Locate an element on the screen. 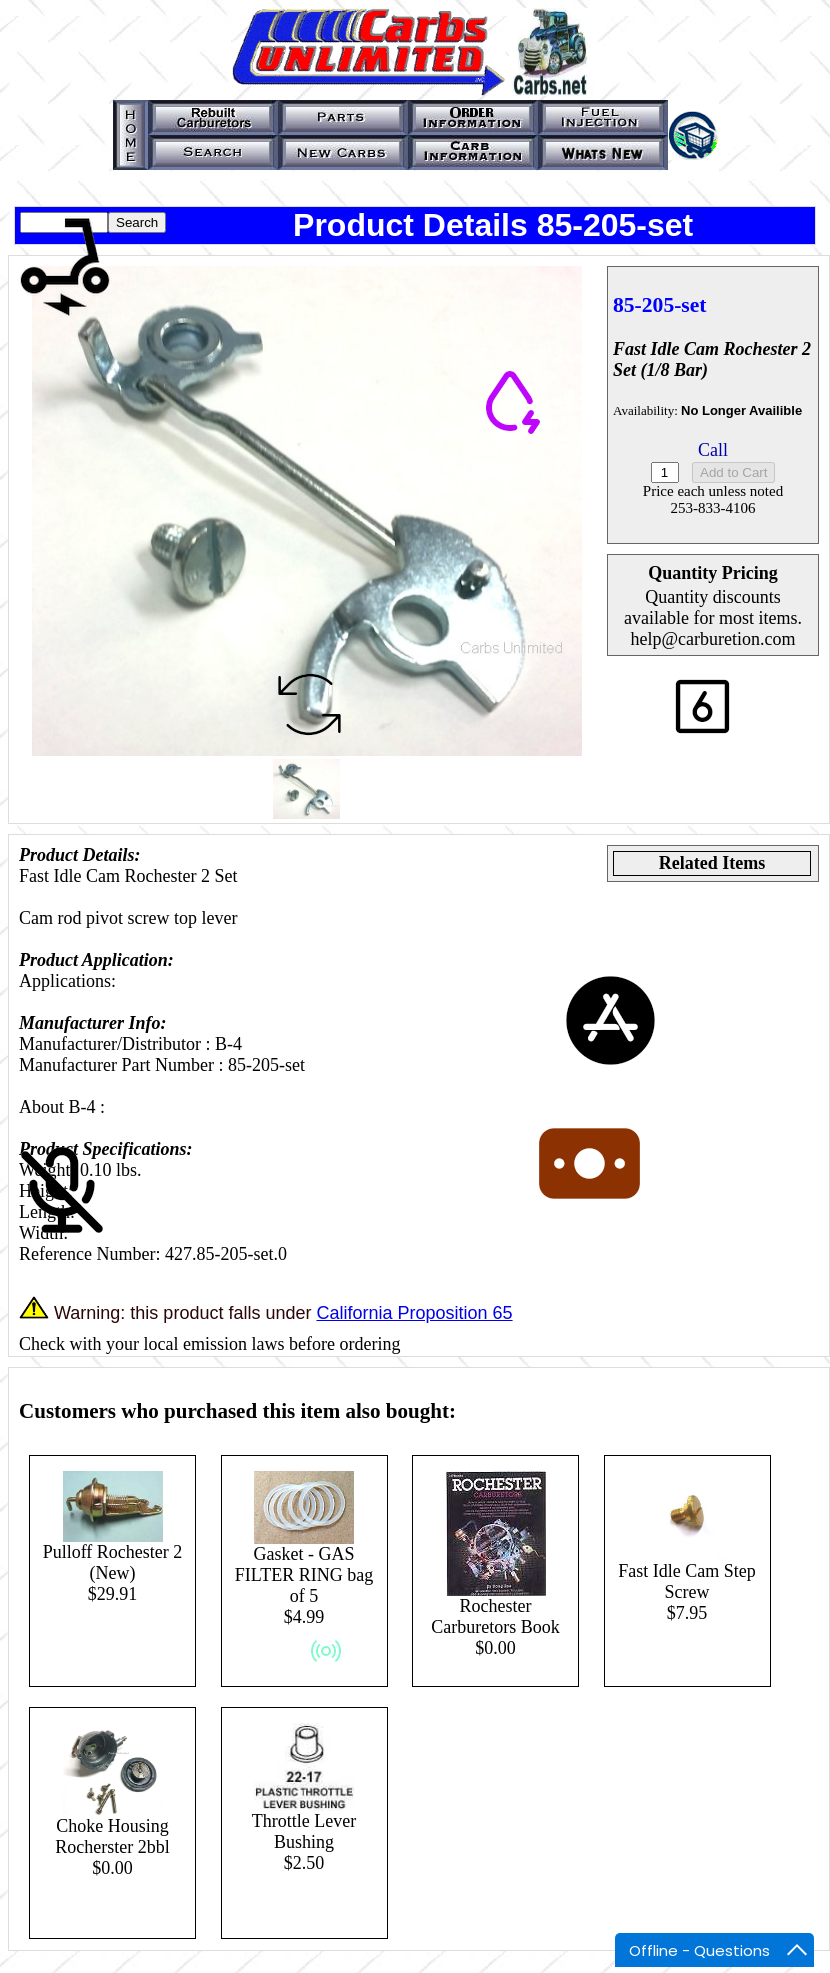 The height and width of the screenshot is (1973, 830). mute your microphone is located at coordinates (62, 1192).